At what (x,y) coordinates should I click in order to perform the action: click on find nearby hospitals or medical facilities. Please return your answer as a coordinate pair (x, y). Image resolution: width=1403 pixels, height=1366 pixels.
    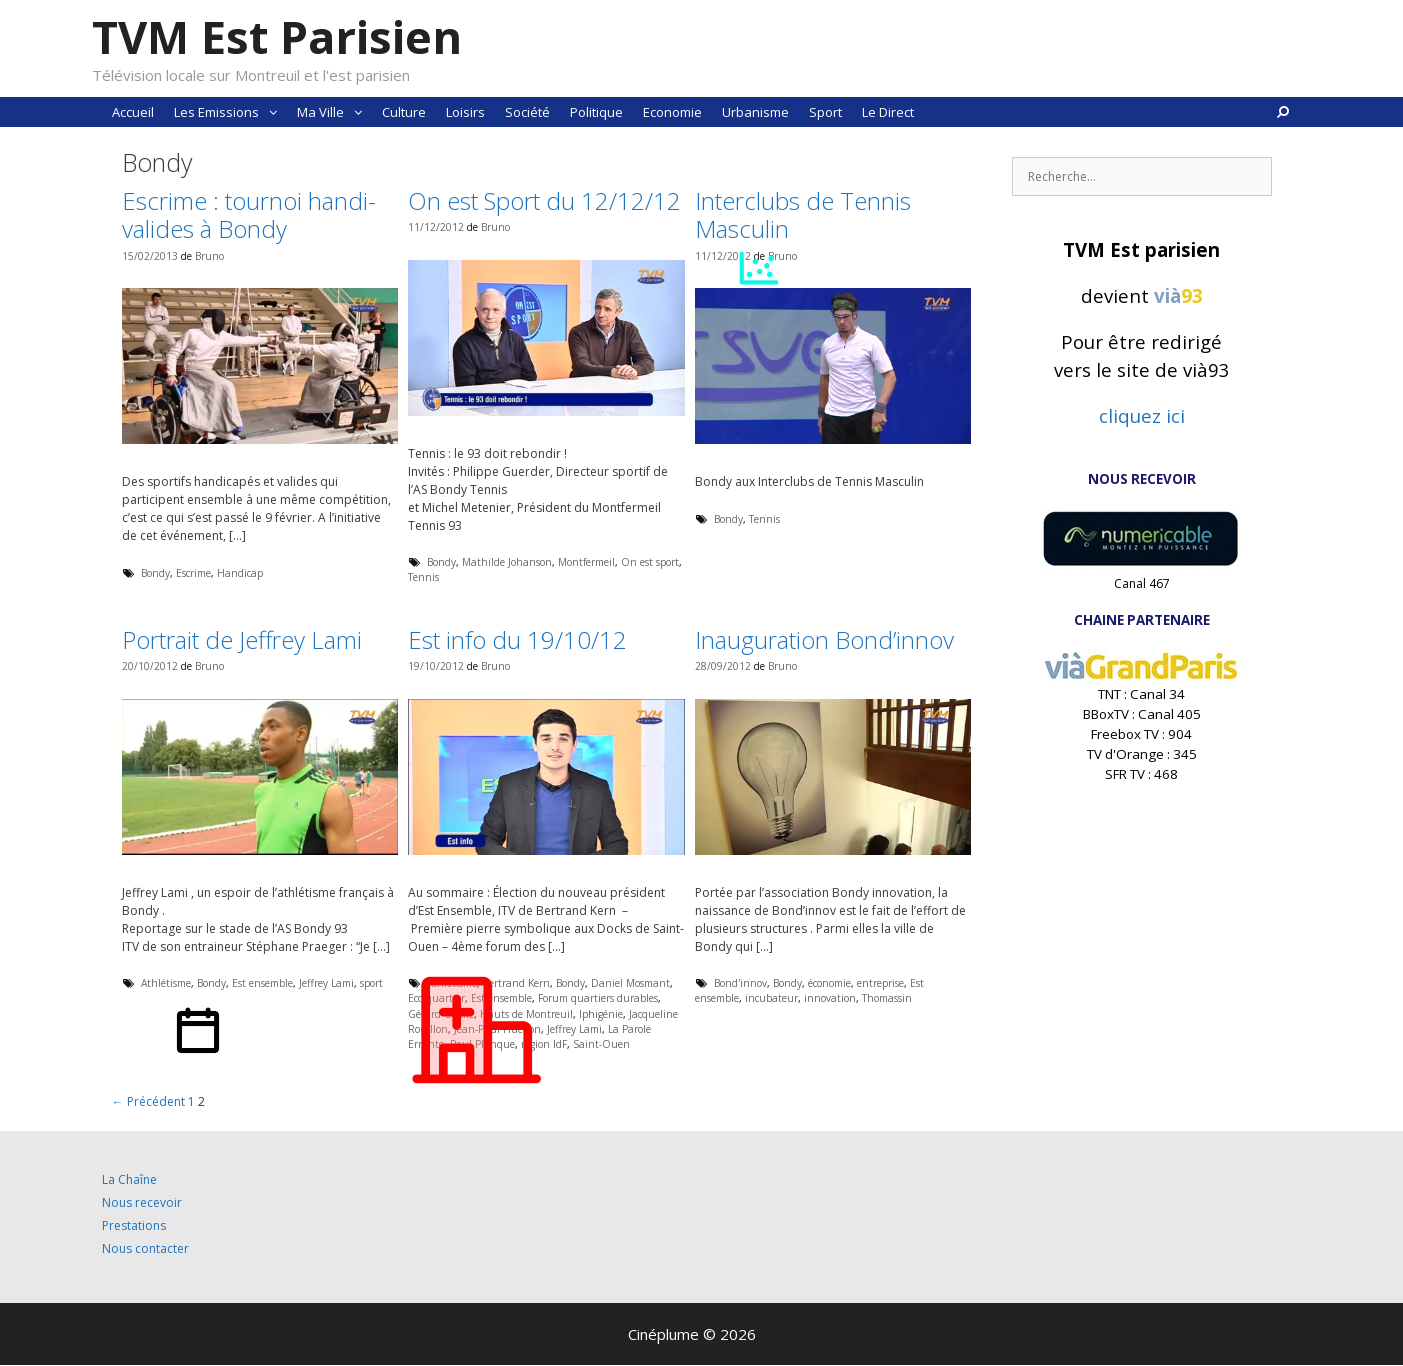
    Looking at the image, I should click on (470, 1030).